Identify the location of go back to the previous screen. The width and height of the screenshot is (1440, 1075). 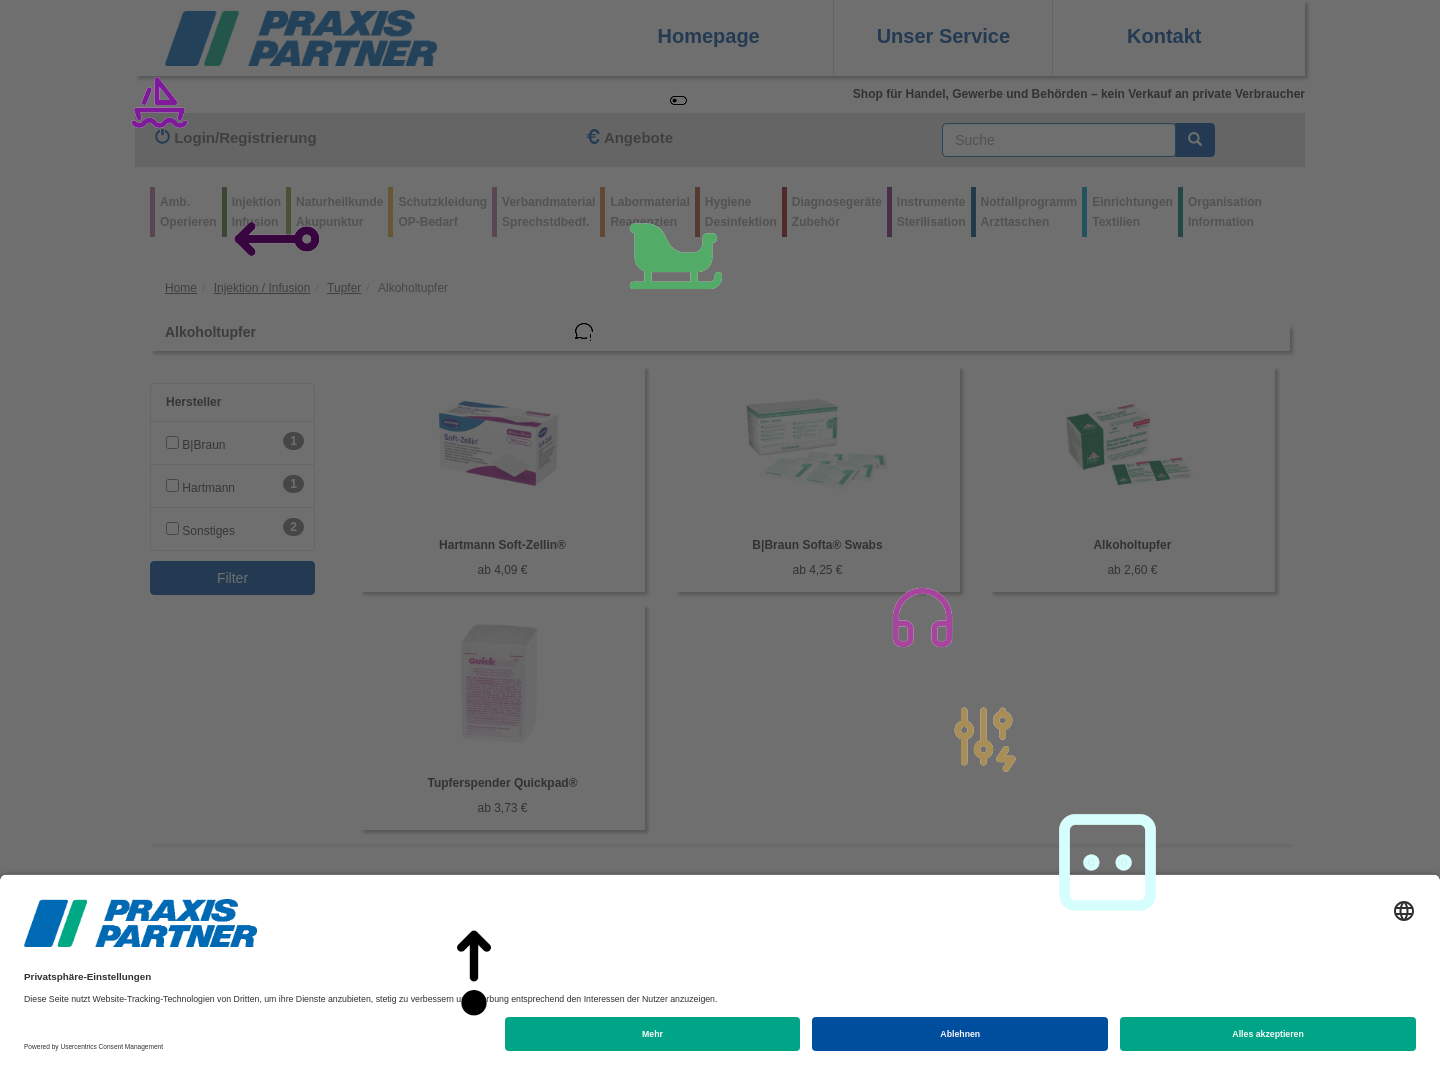
(277, 239).